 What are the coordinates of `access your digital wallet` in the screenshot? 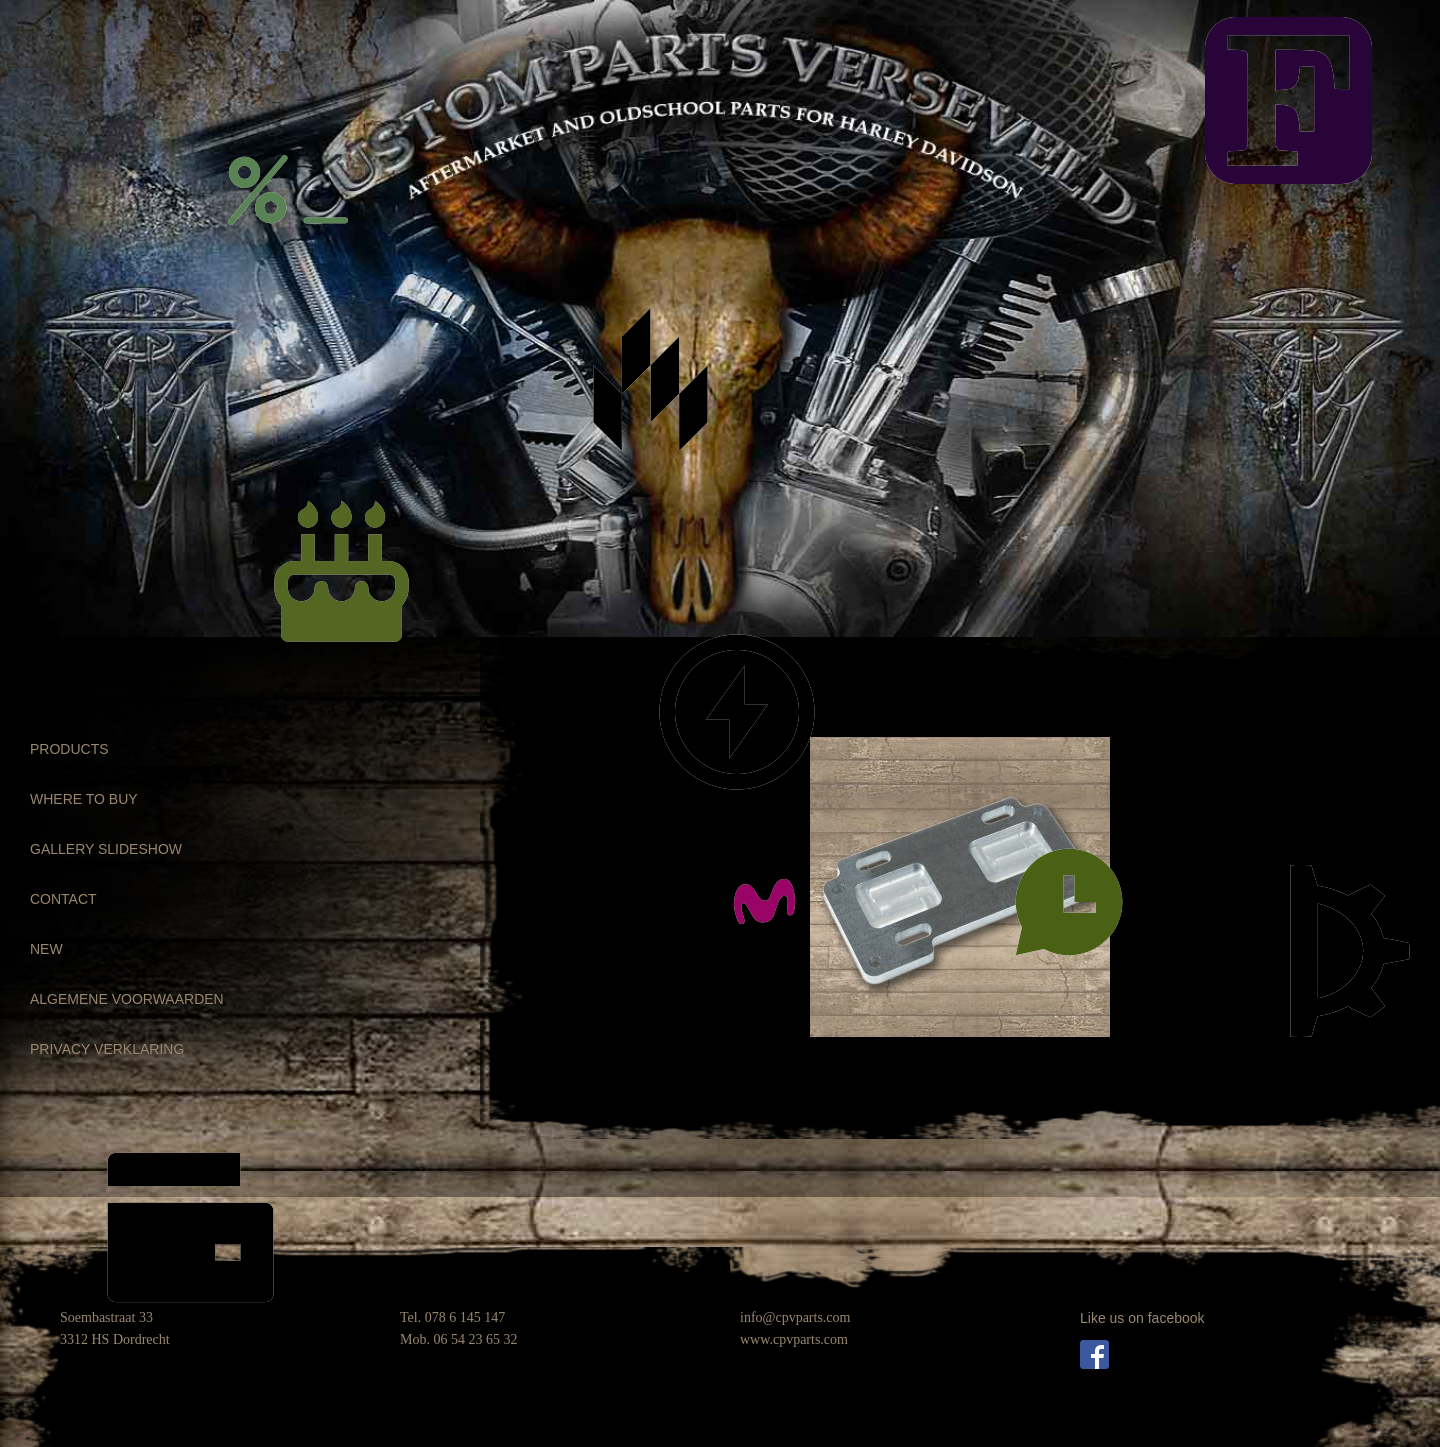 It's located at (190, 1227).